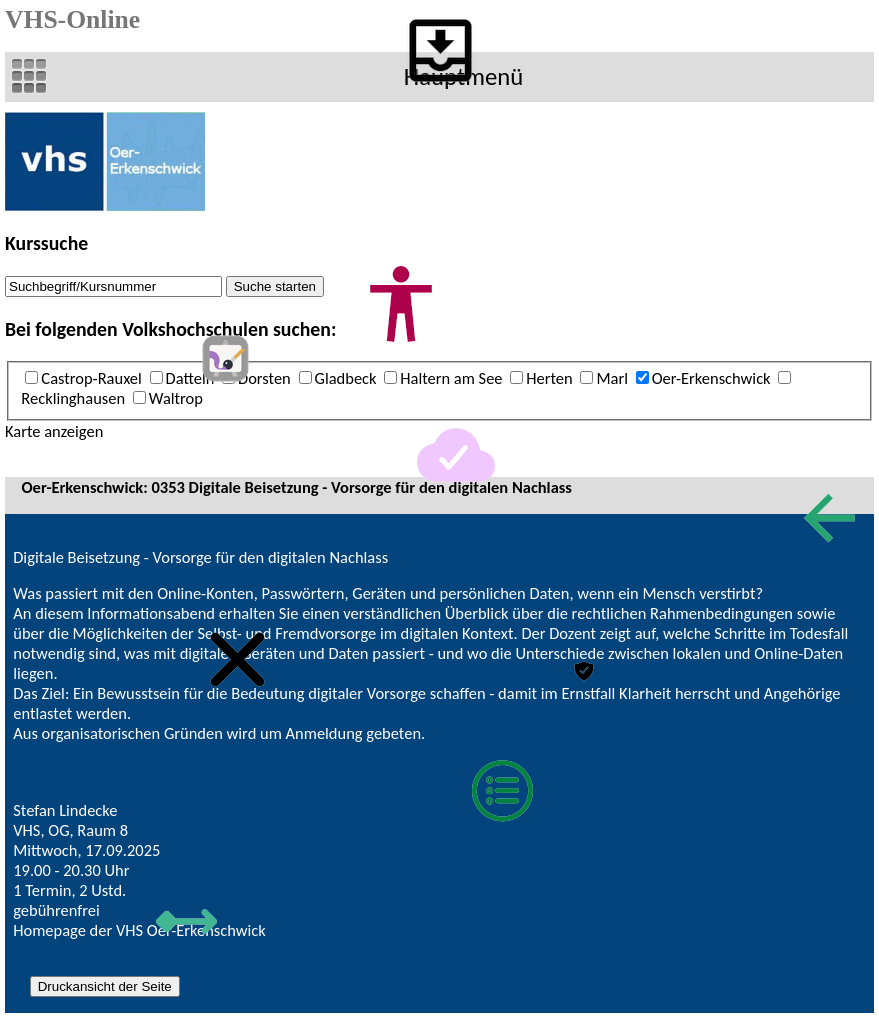 The height and width of the screenshot is (1018, 879). I want to click on close the current window or dialog, so click(237, 659).